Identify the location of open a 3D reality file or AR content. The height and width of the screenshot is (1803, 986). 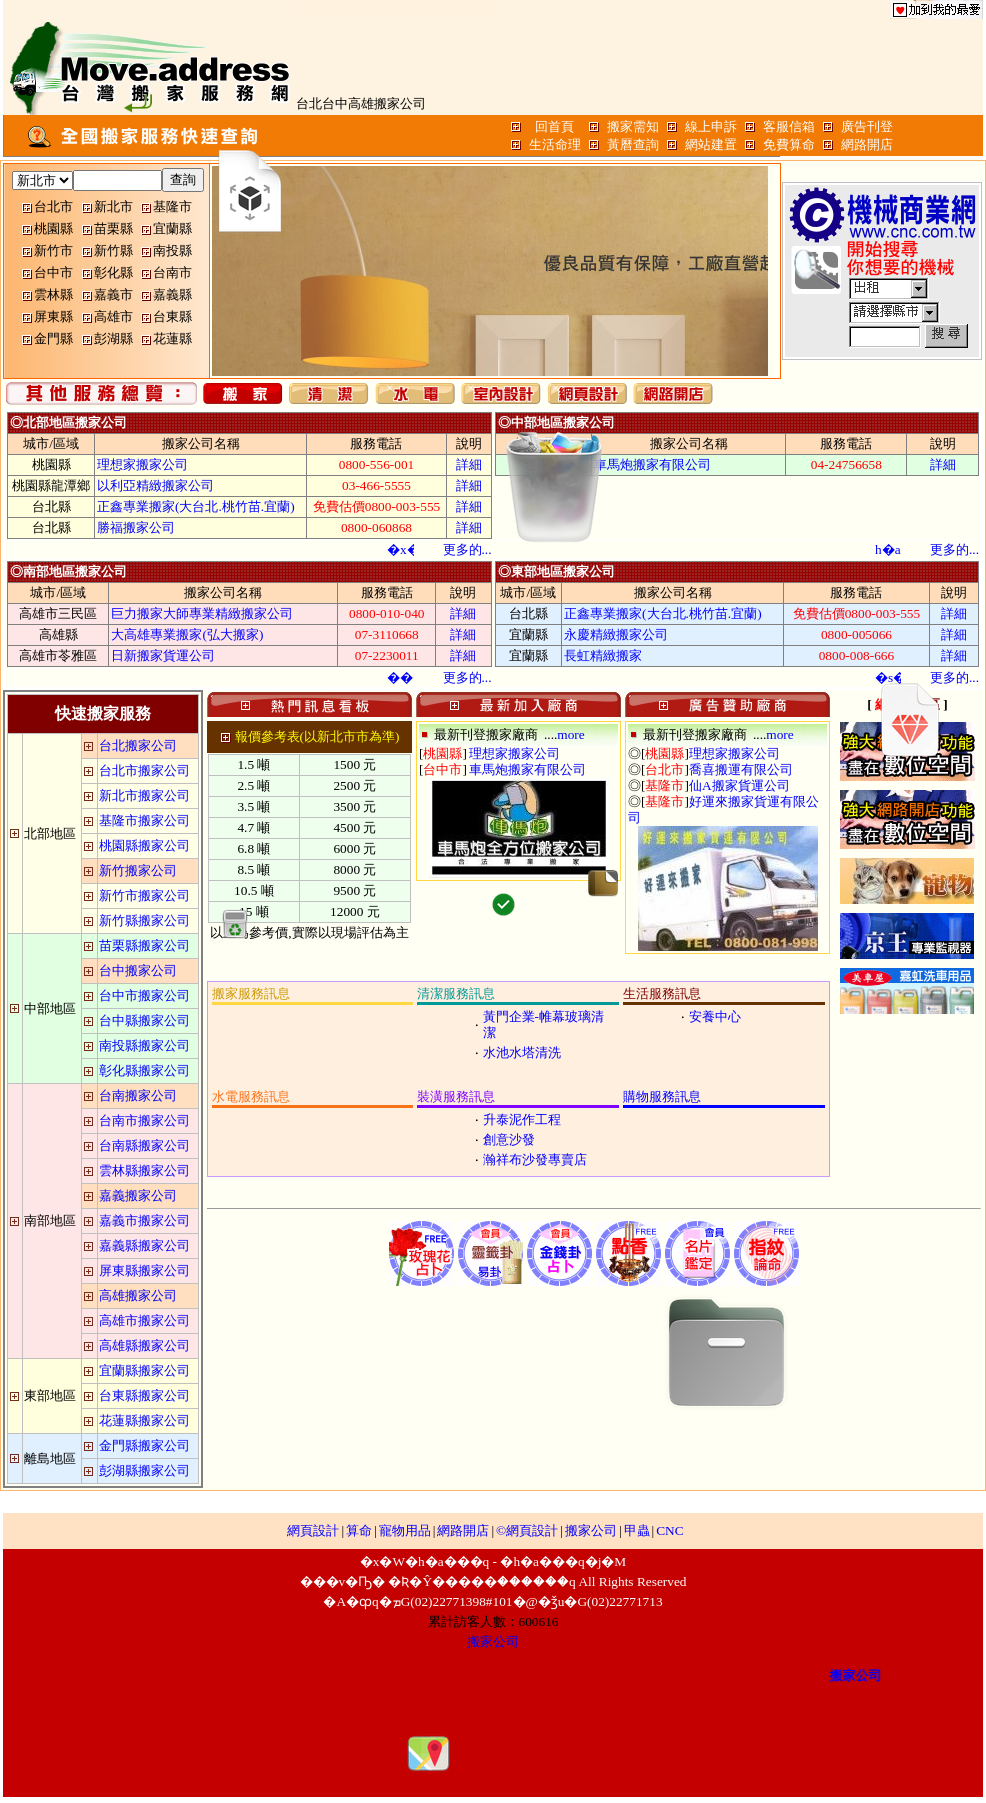
(250, 193).